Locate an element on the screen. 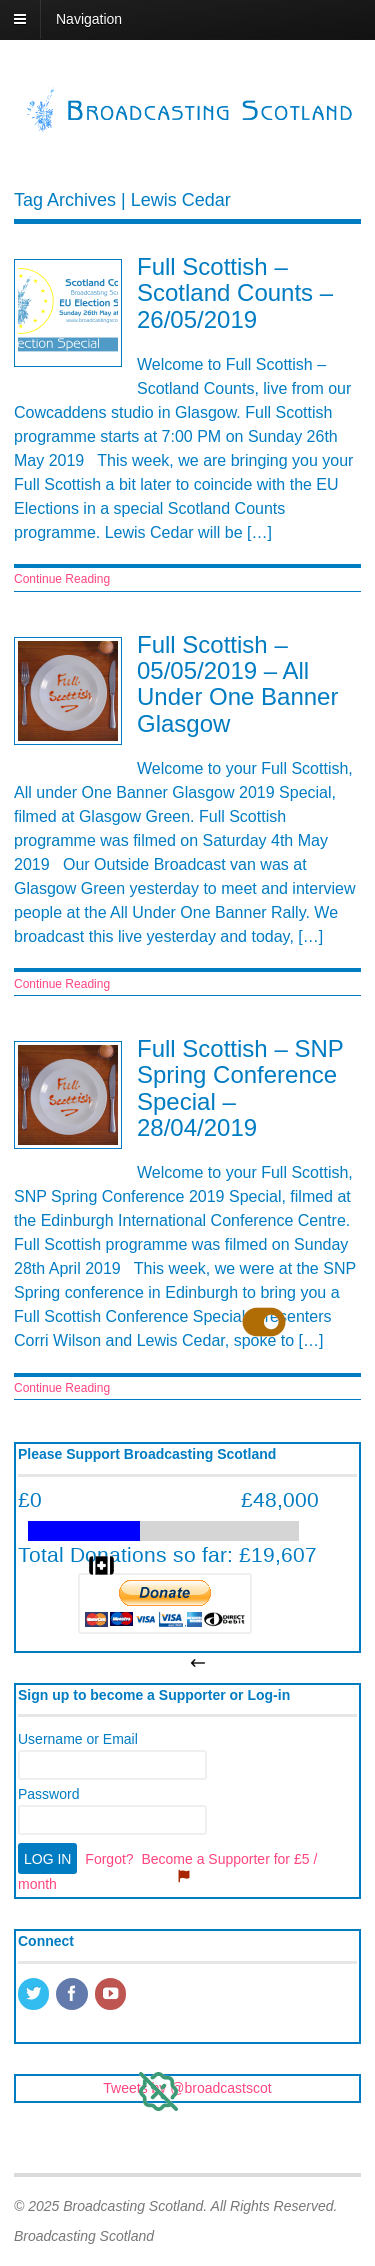 This screenshot has height=2266, width=375. flag or report content is located at coordinates (184, 1876).